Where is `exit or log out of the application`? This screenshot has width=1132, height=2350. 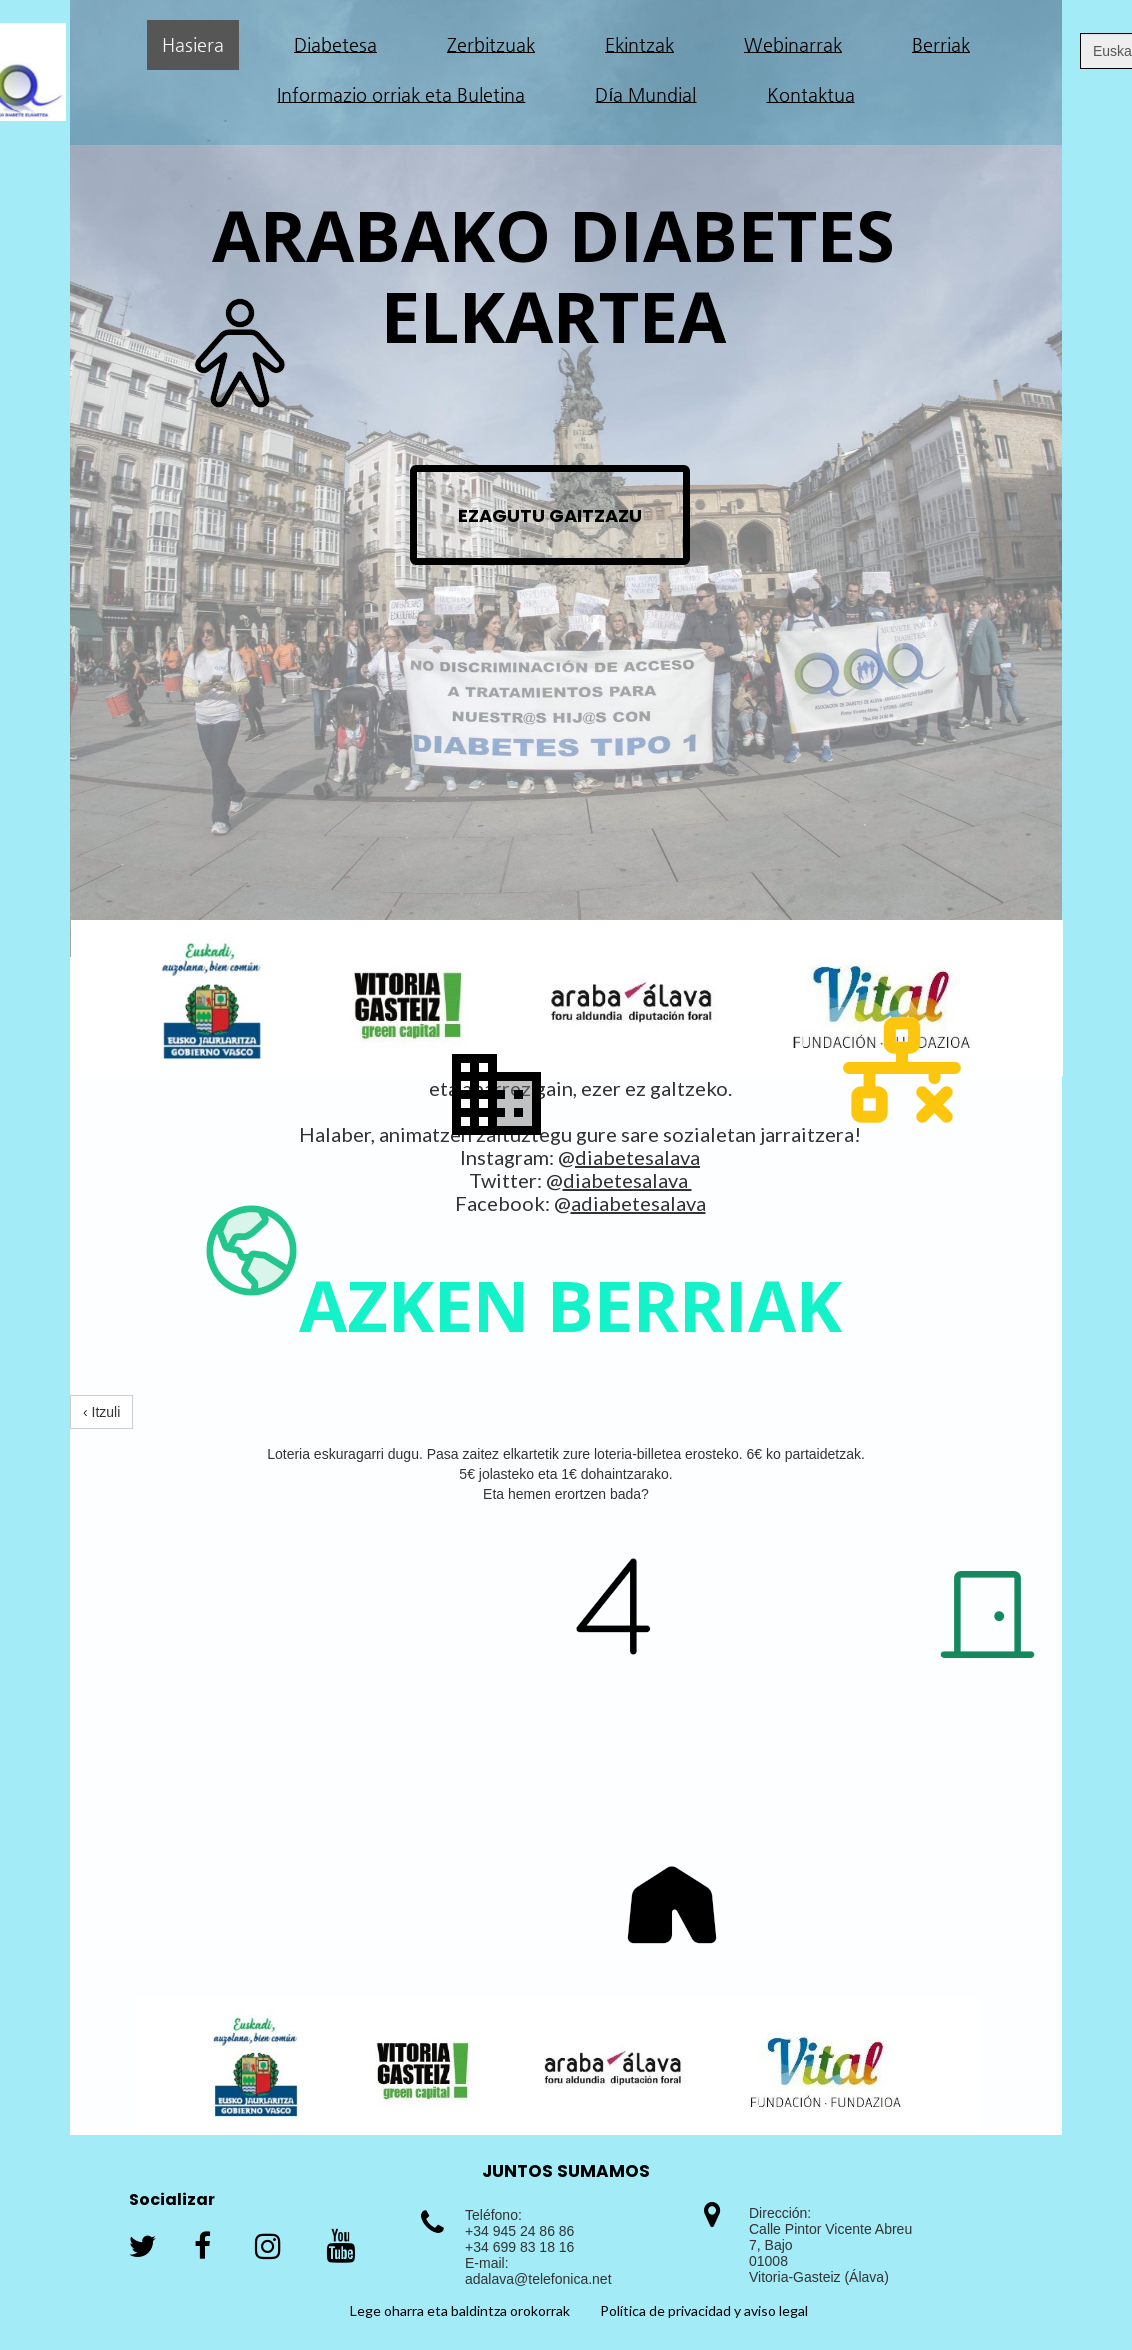
exit or log out of the application is located at coordinates (987, 1614).